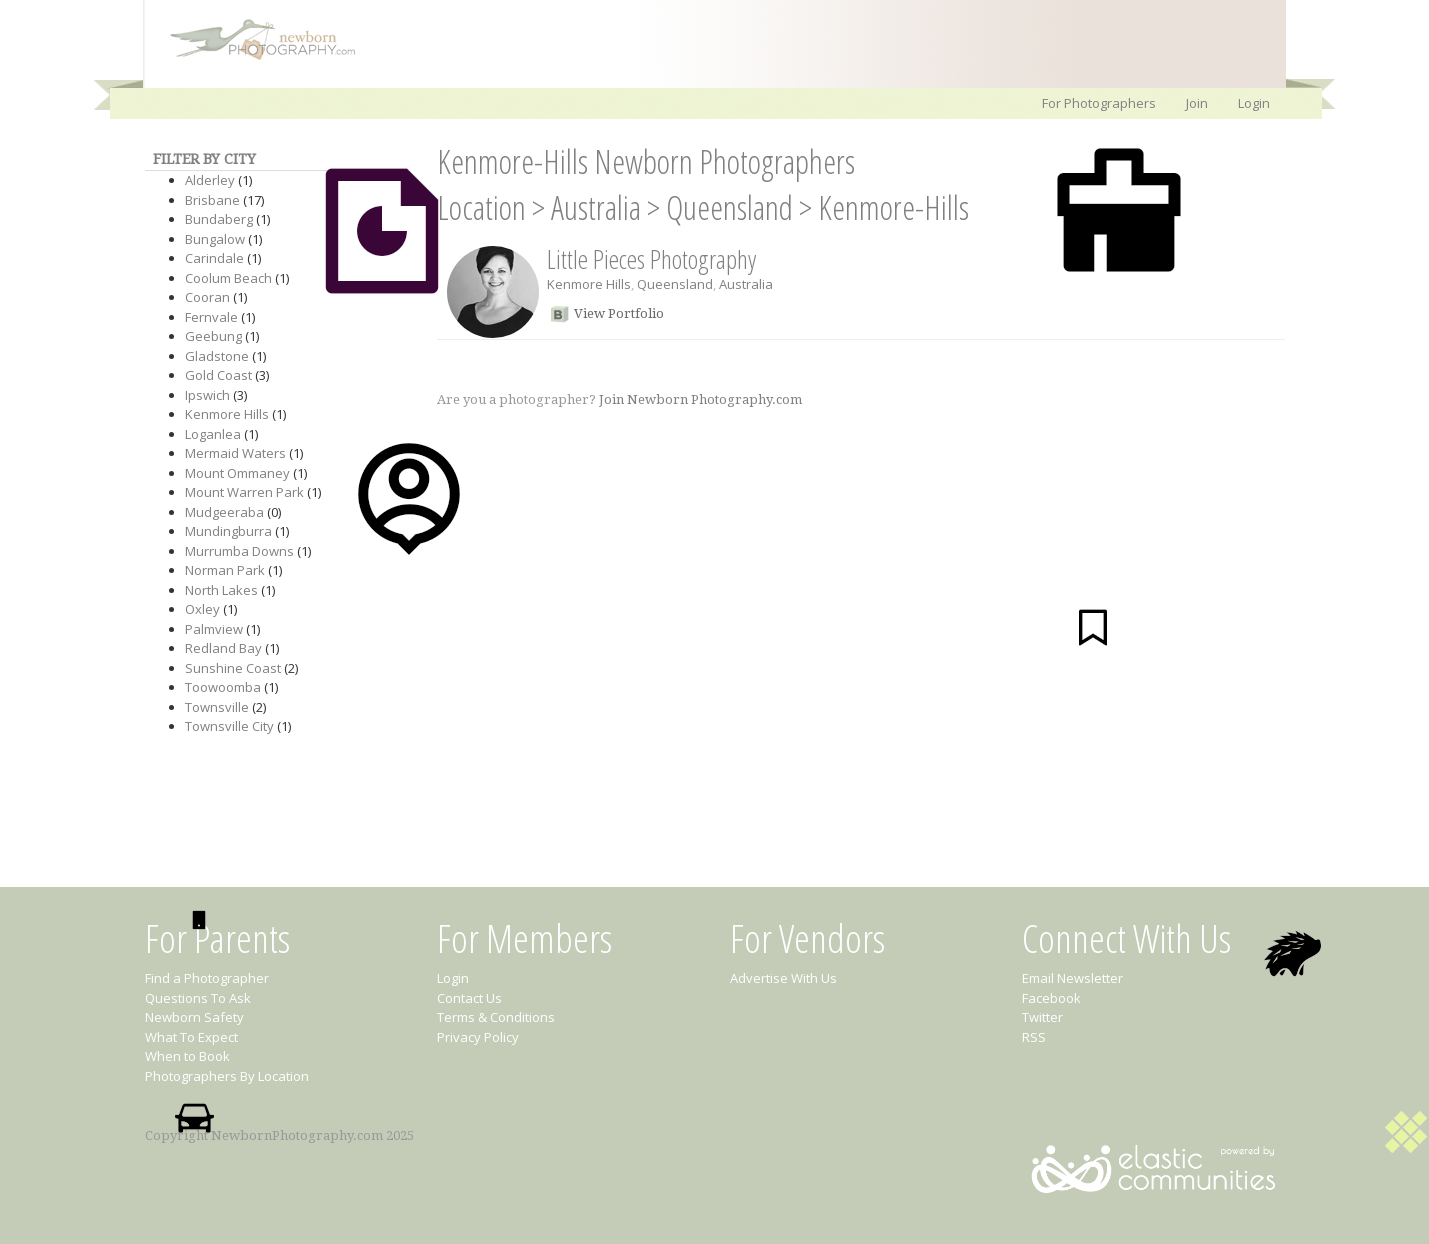 This screenshot has height=1244, width=1429. Describe the element at coordinates (1292, 953) in the screenshot. I see `percy visual testing platform logo` at that location.